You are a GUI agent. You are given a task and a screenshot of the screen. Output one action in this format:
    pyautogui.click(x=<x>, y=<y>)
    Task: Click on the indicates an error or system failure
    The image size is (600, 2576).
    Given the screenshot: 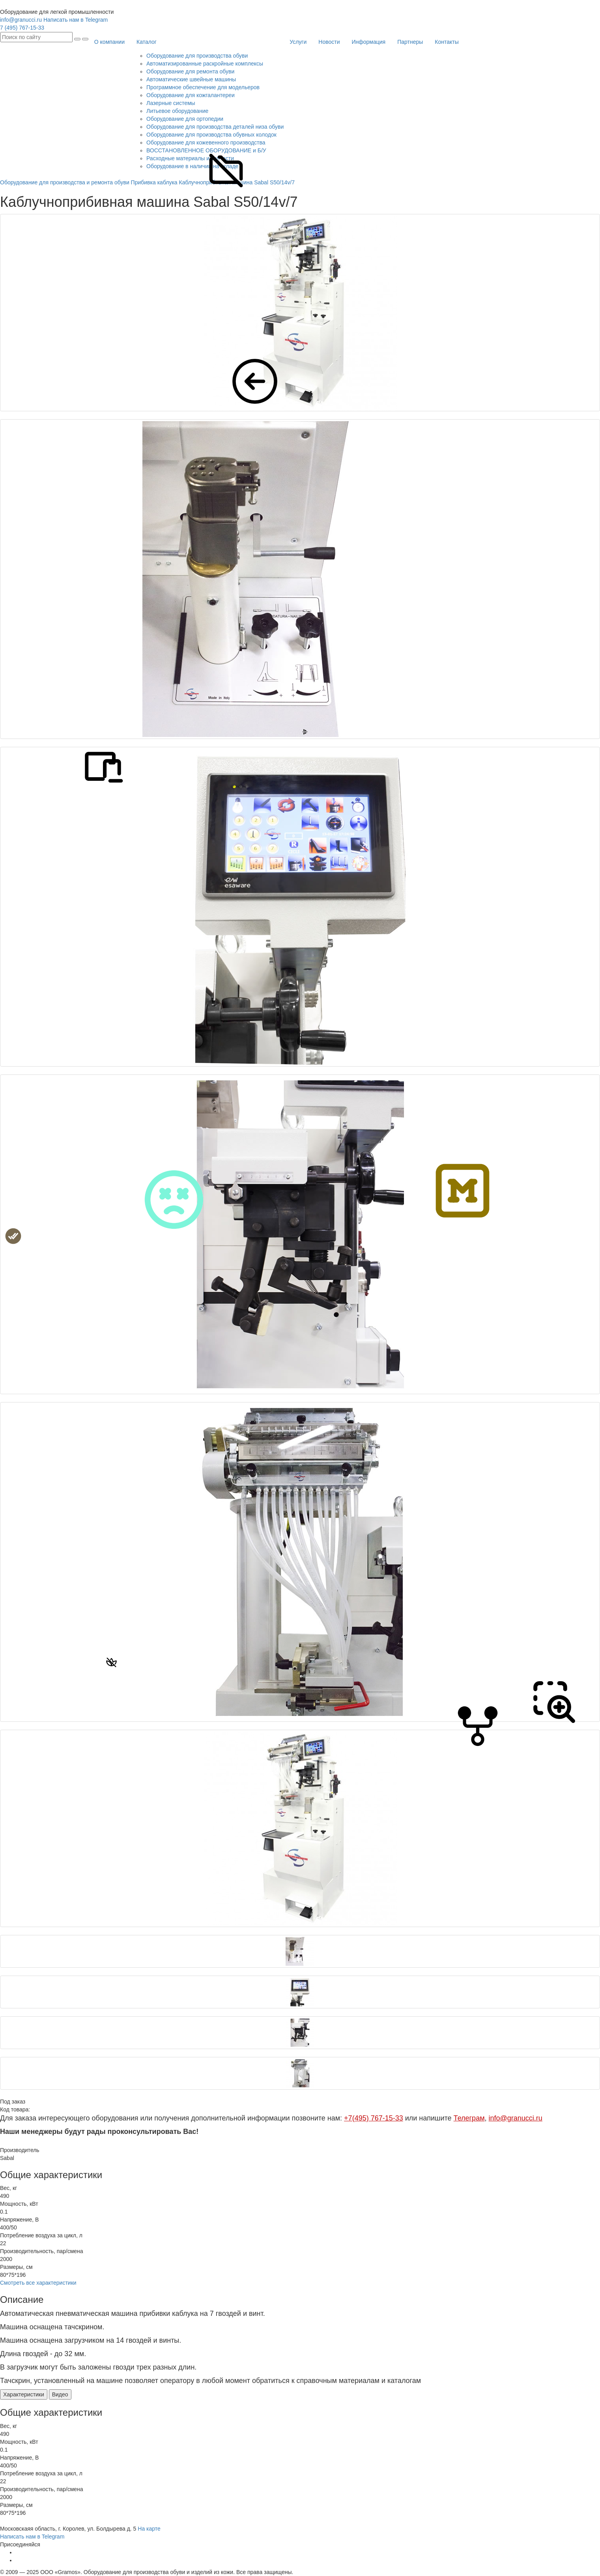 What is the action you would take?
    pyautogui.click(x=174, y=1200)
    